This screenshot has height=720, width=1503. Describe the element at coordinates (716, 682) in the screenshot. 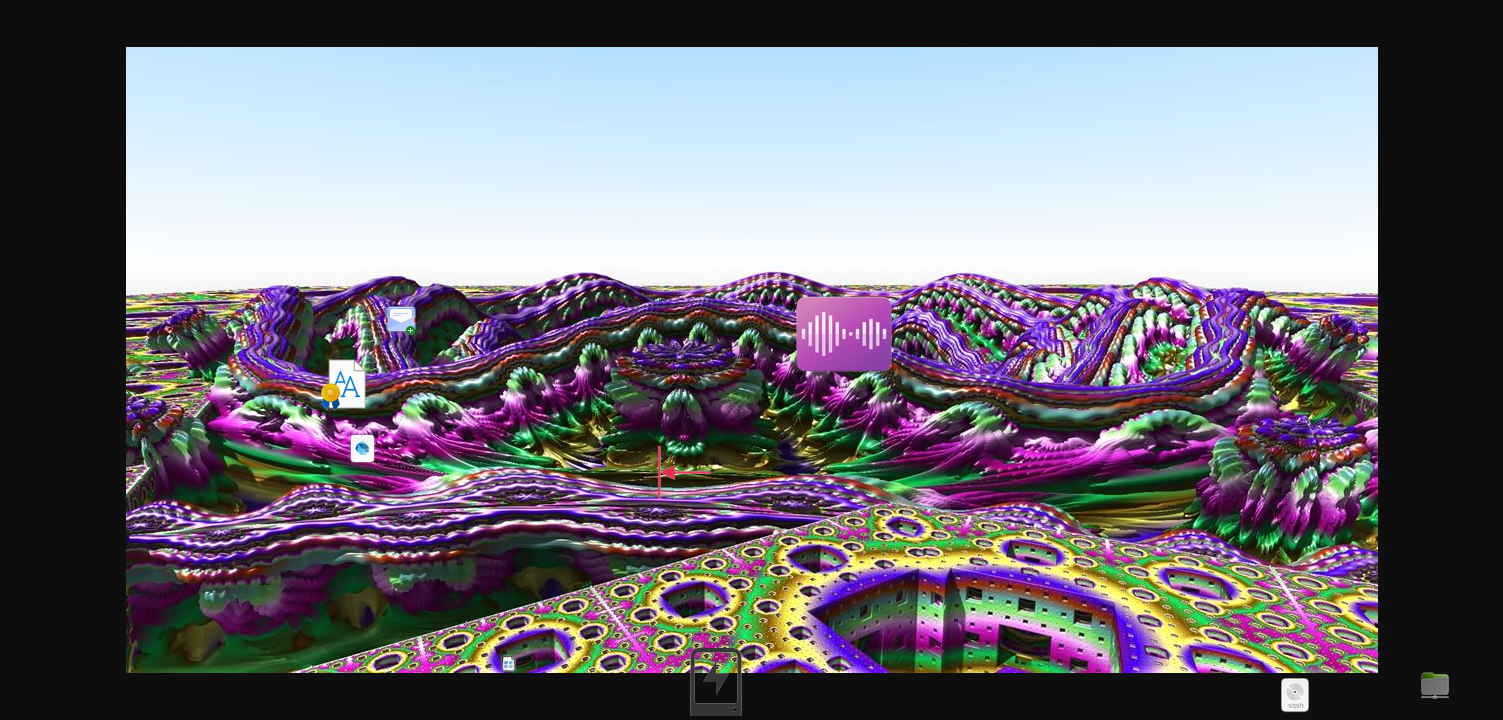

I see `indicates uninterruptible power supply (UPS) device connected` at that location.